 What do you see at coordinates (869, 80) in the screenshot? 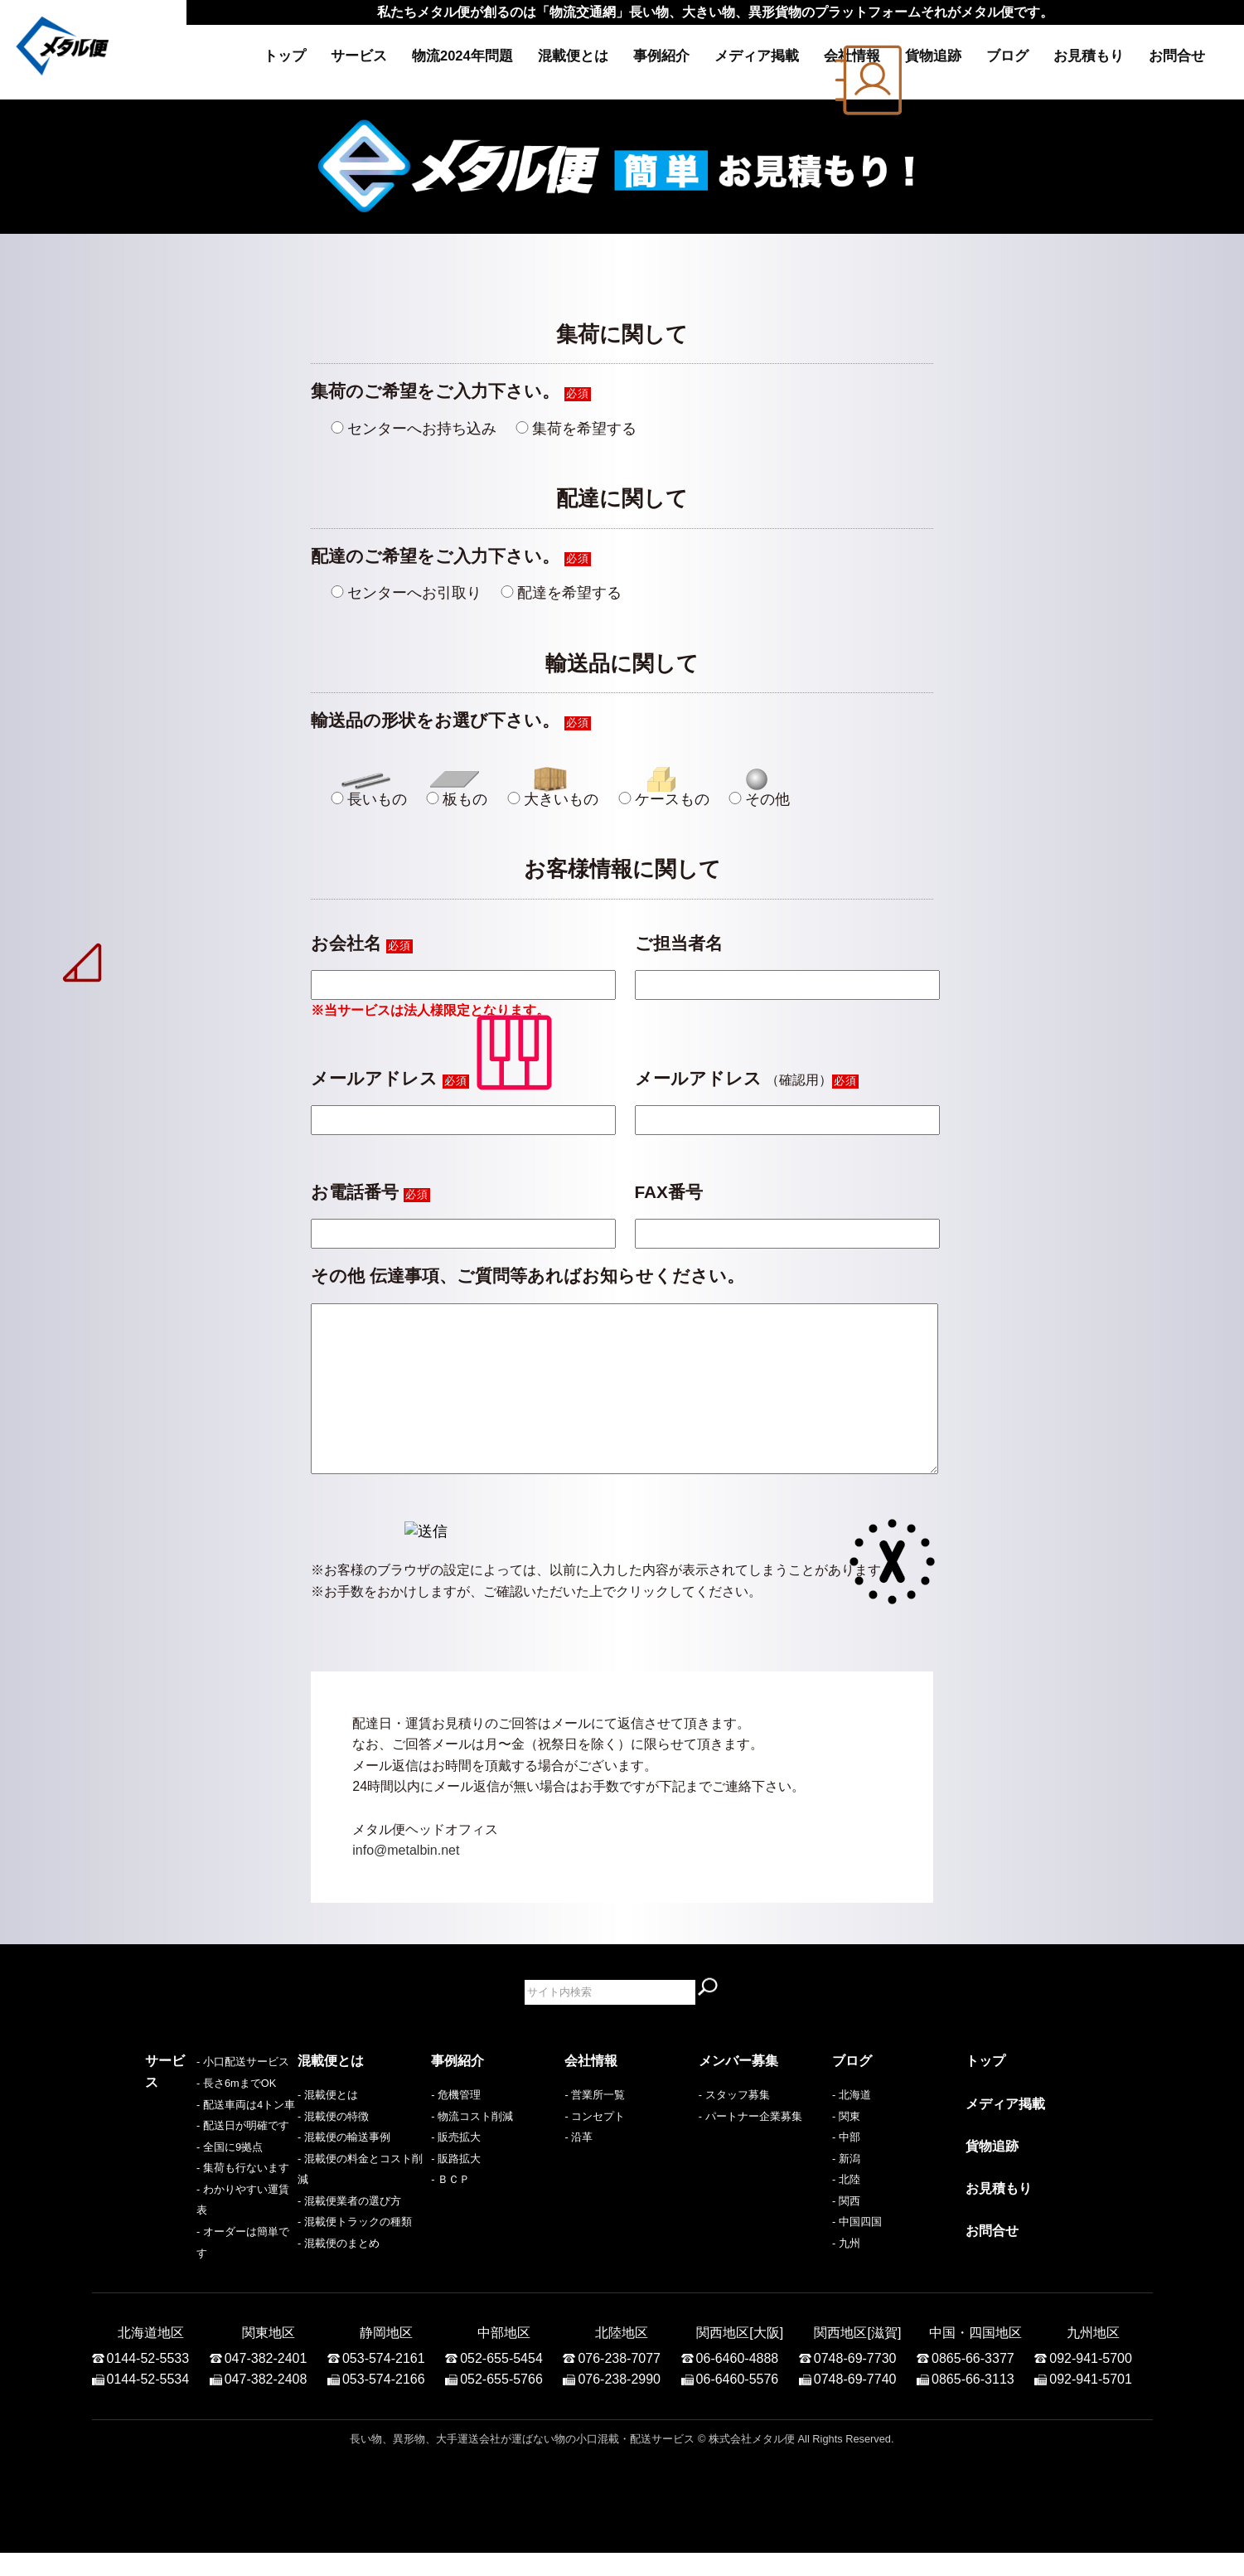
I see `open your contacts or address book` at bounding box center [869, 80].